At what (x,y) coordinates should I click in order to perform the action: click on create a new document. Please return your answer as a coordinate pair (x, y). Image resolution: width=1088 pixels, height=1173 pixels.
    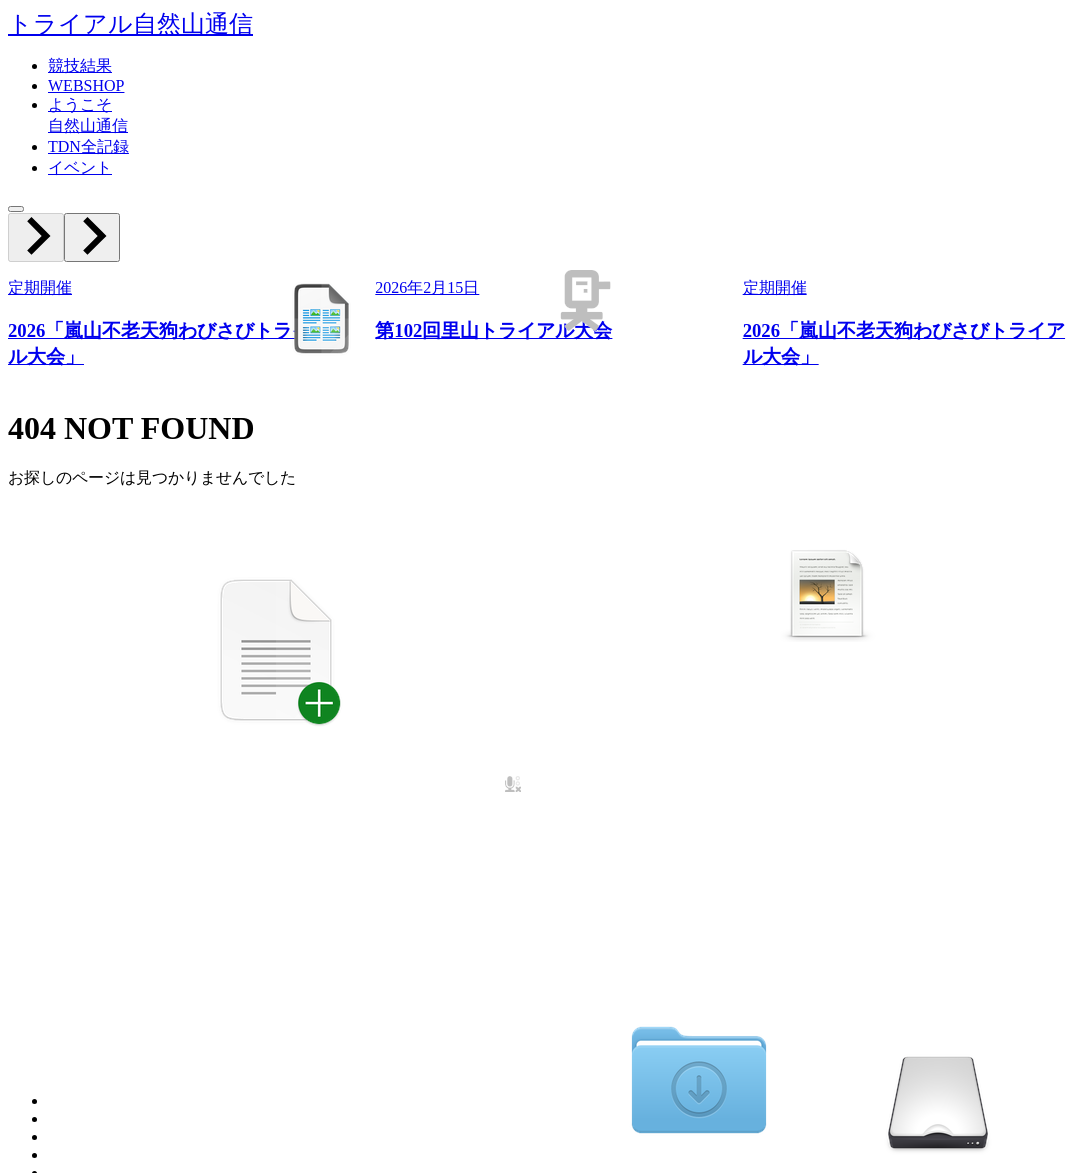
    Looking at the image, I should click on (276, 650).